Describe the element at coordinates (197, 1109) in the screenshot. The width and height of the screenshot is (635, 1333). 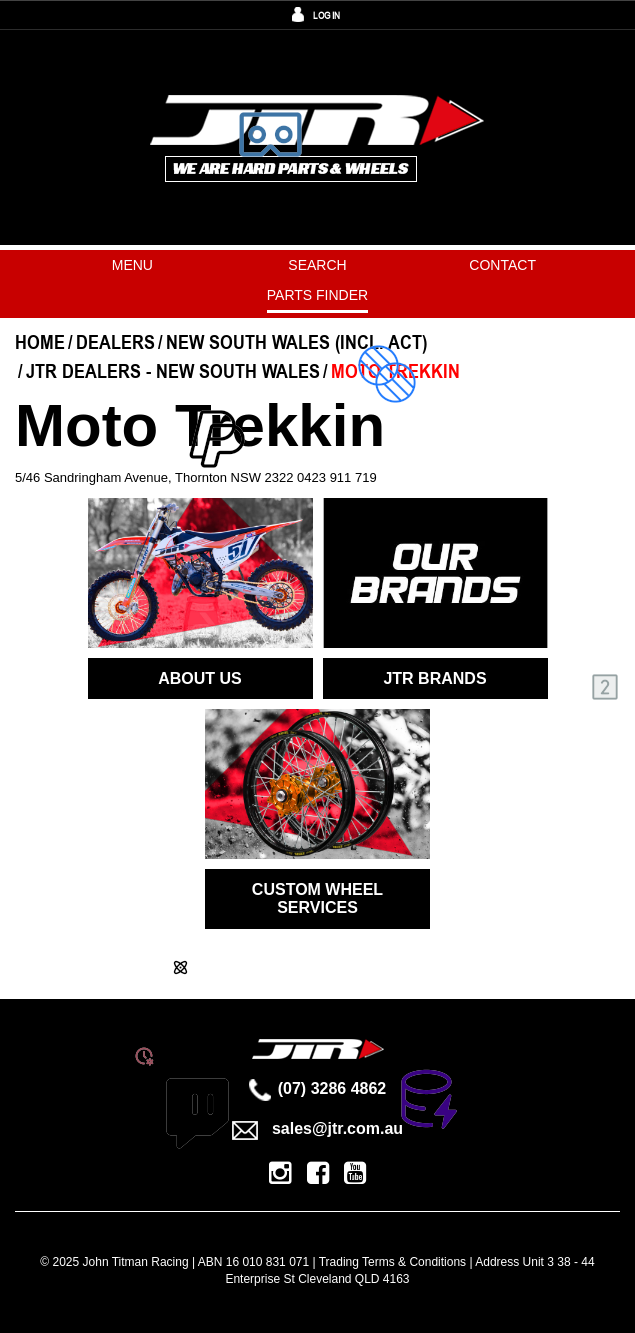
I see `open Twitch app` at that location.